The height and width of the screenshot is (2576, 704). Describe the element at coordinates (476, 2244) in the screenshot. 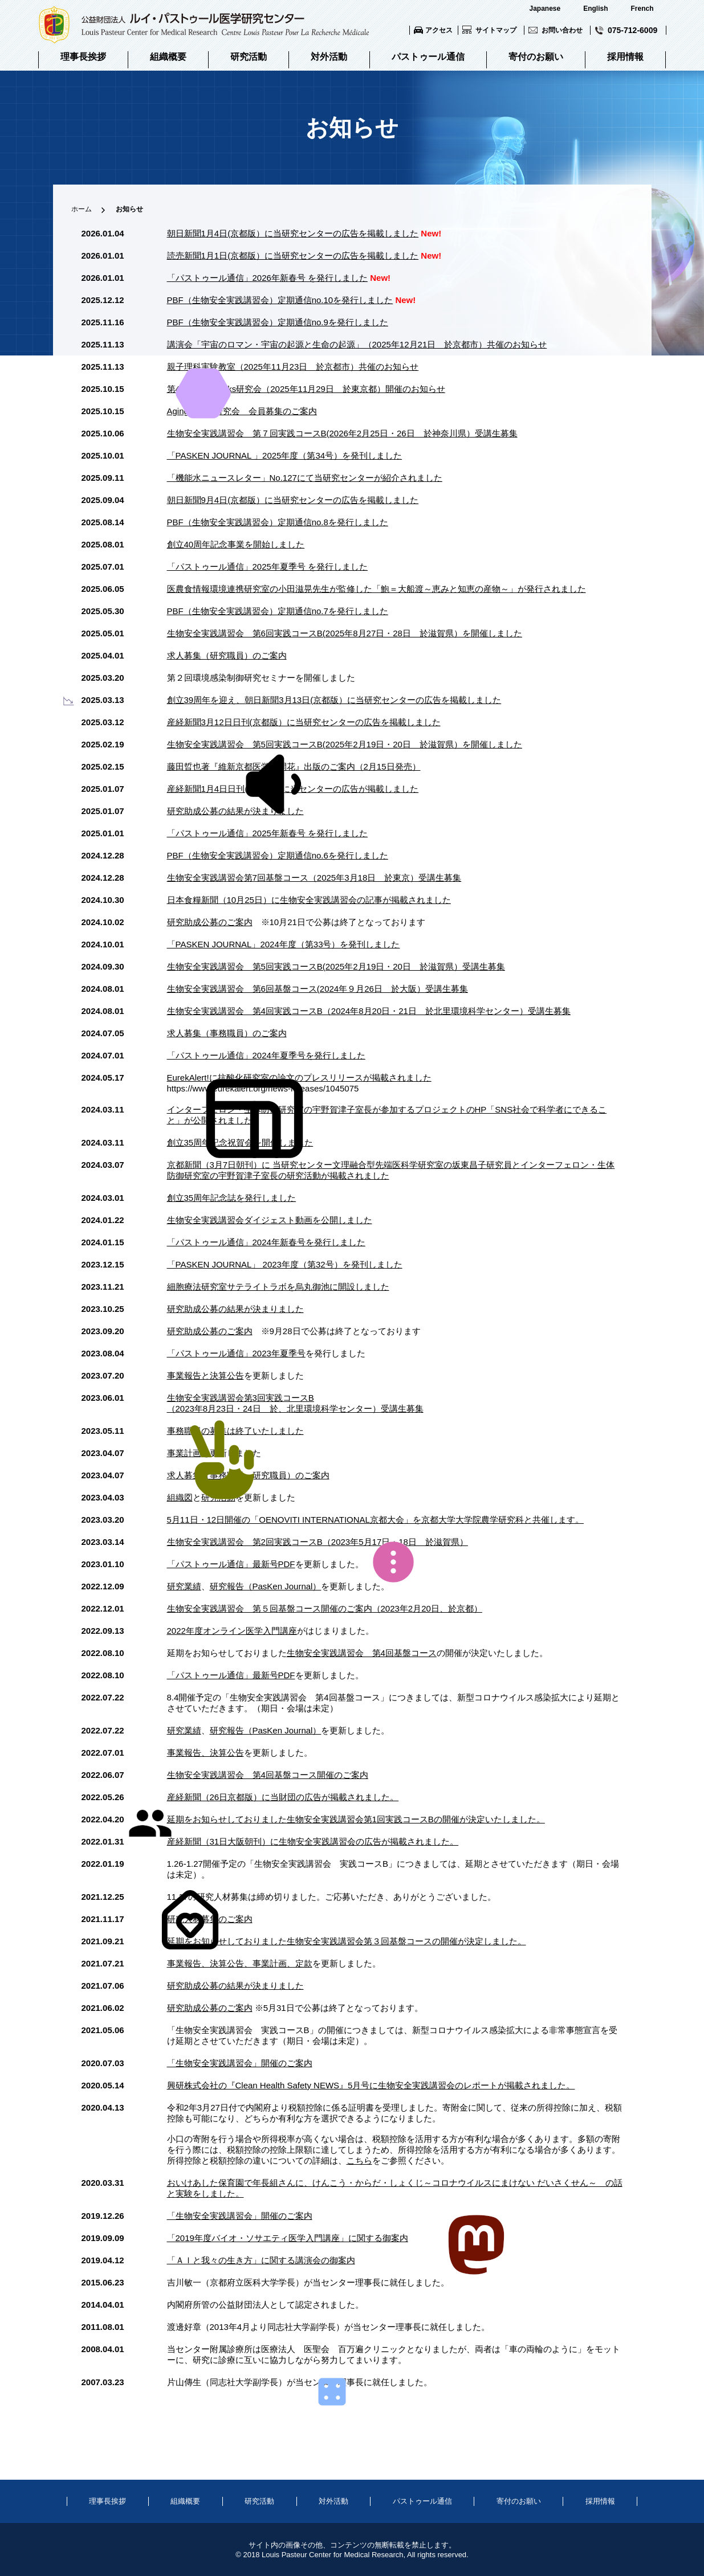

I see `open mastodon app` at that location.